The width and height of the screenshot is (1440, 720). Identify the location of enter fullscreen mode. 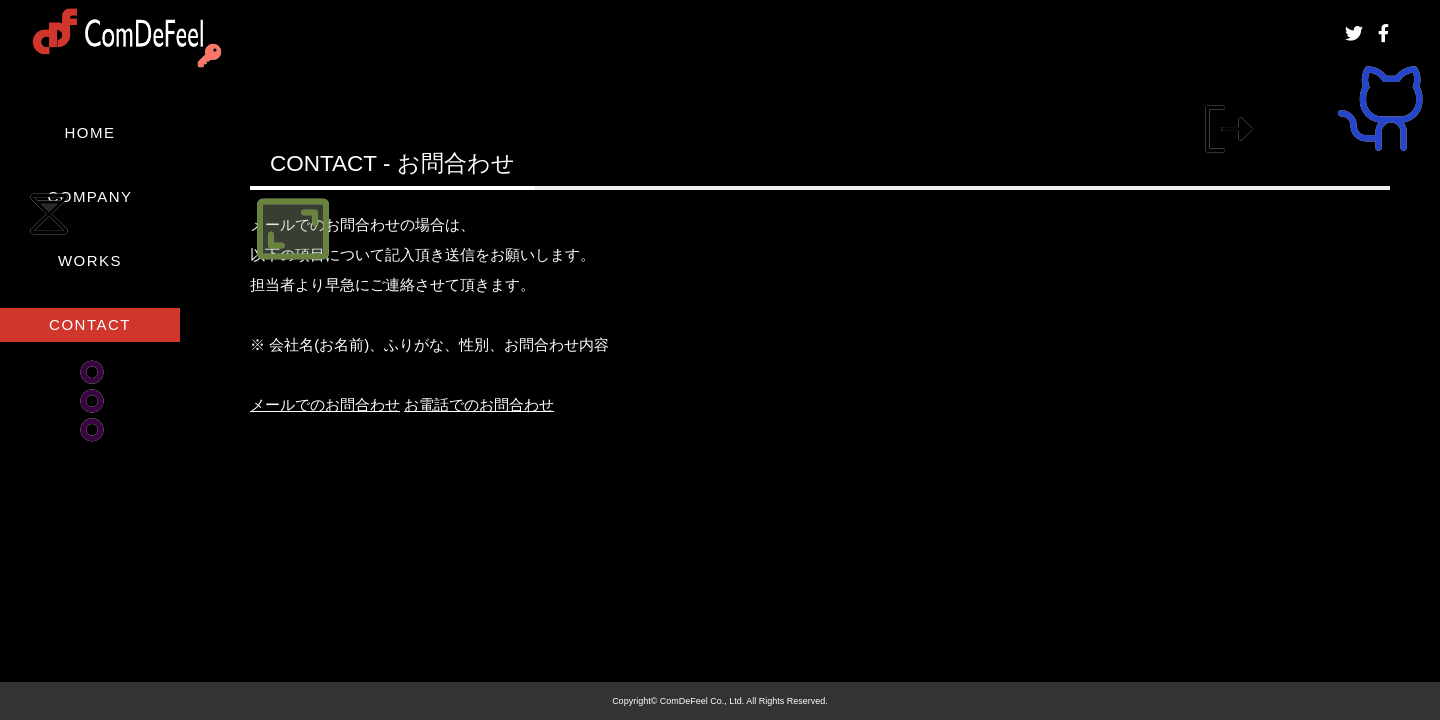
(293, 229).